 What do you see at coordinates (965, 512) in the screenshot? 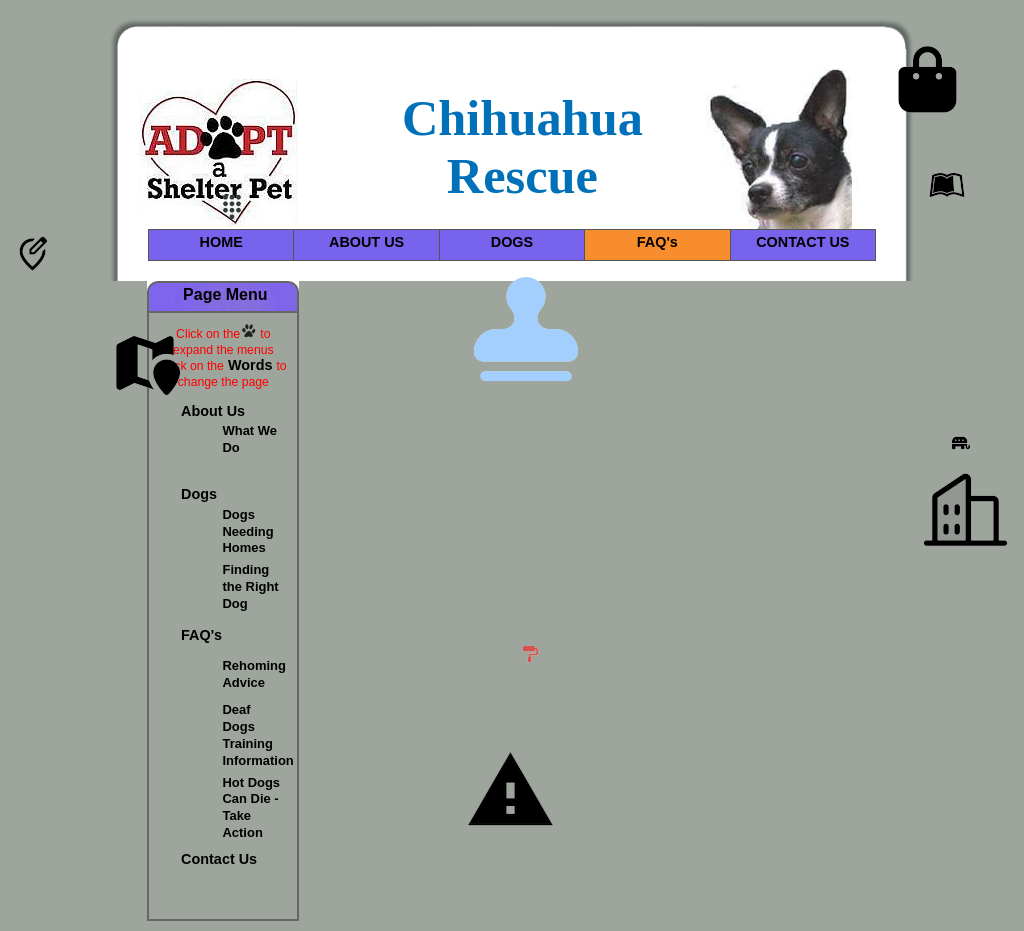
I see `view nearby buildings or properties` at bounding box center [965, 512].